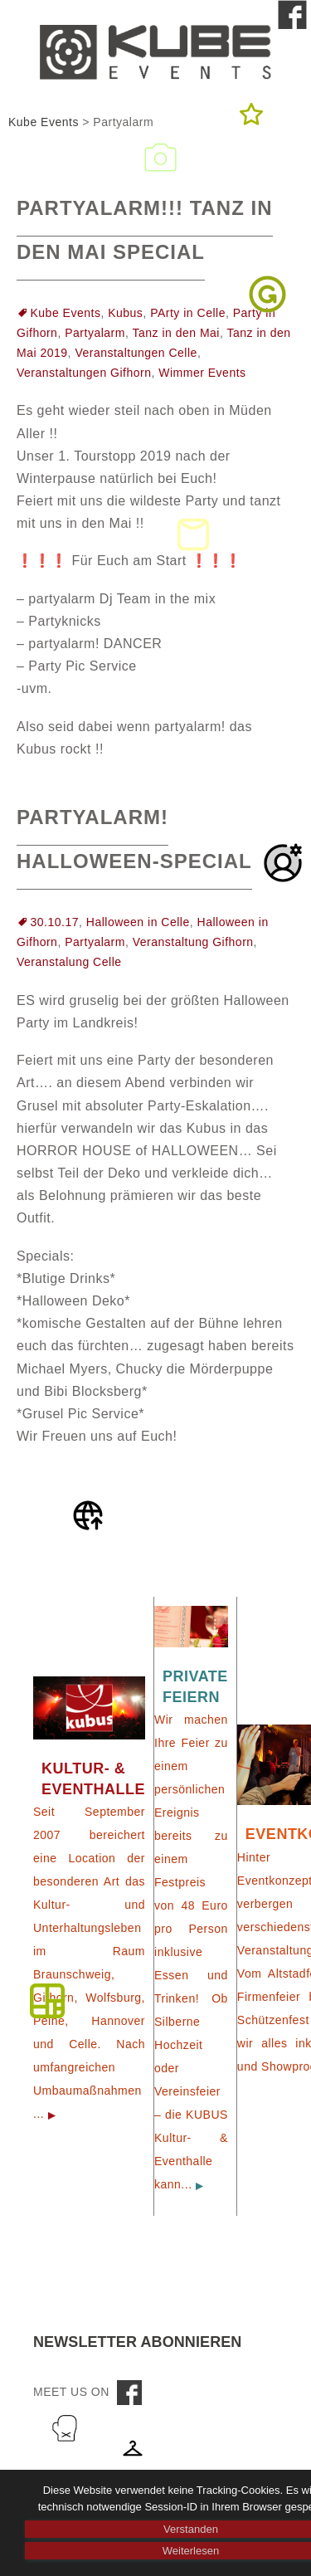 Image resolution: width=311 pixels, height=2576 pixels. I want to click on add item to favorites, so click(251, 115).